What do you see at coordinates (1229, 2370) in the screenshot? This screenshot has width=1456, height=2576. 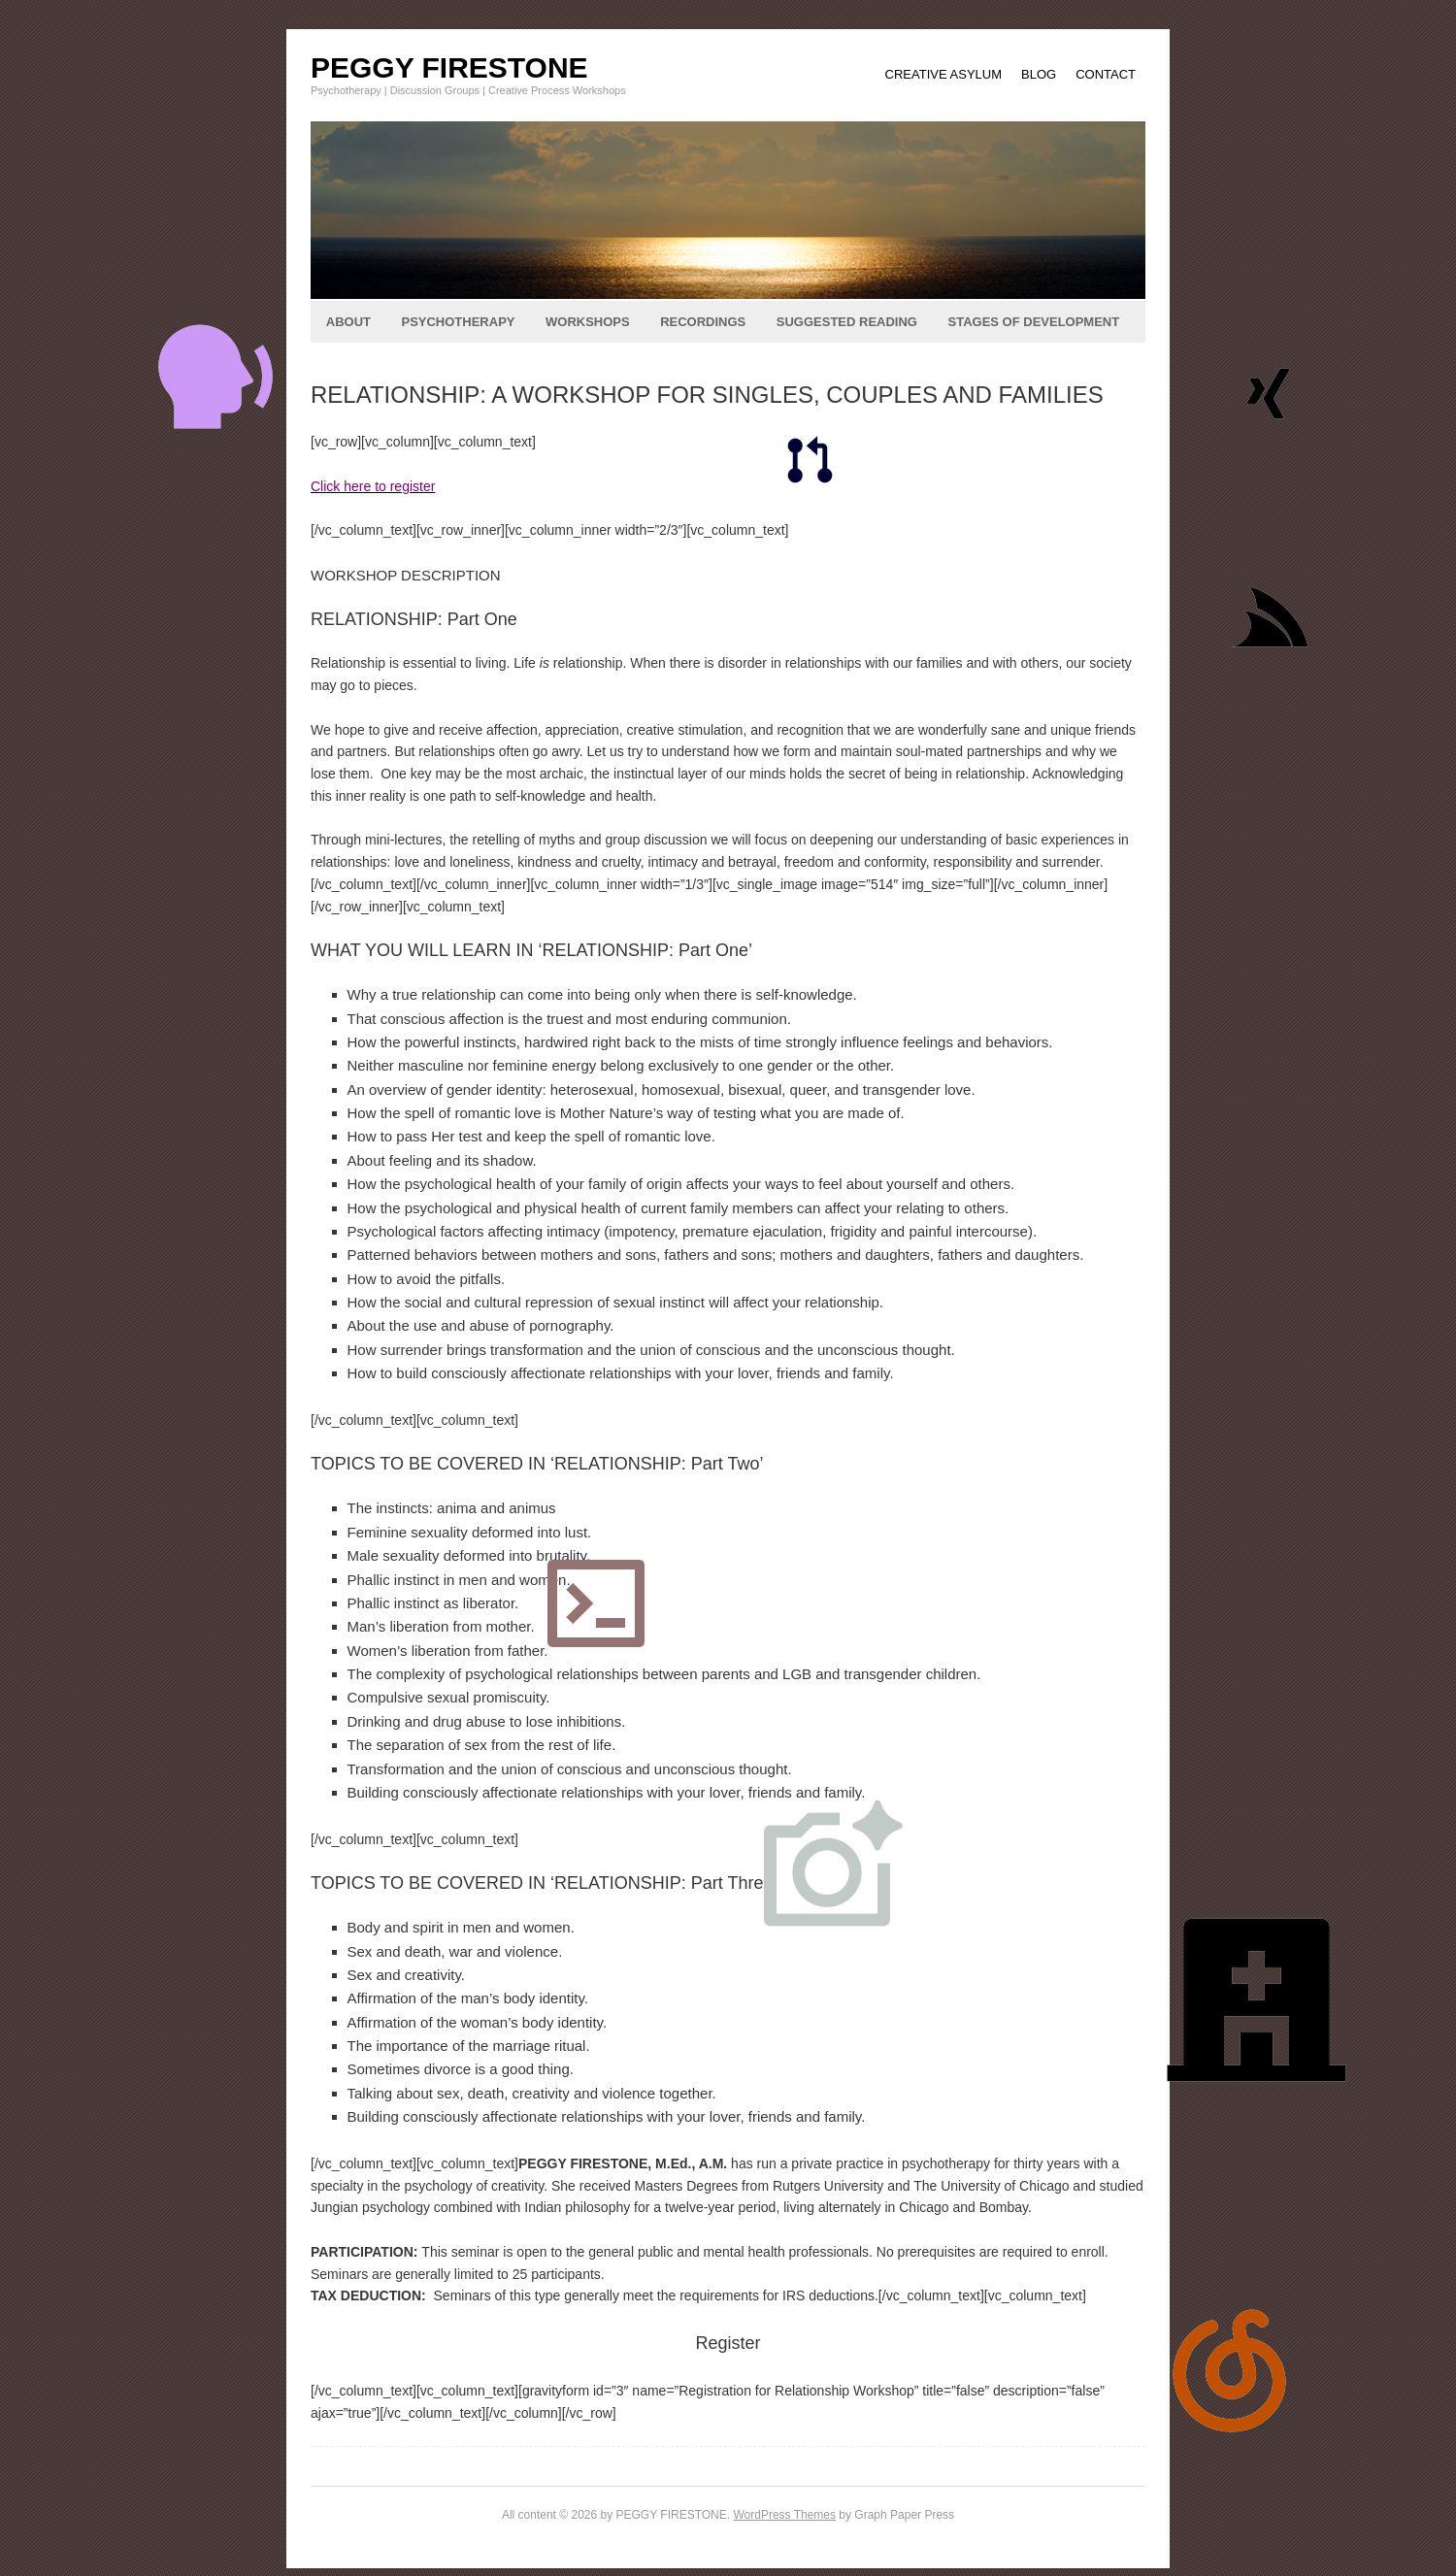 I see `open netease cloud music app` at bounding box center [1229, 2370].